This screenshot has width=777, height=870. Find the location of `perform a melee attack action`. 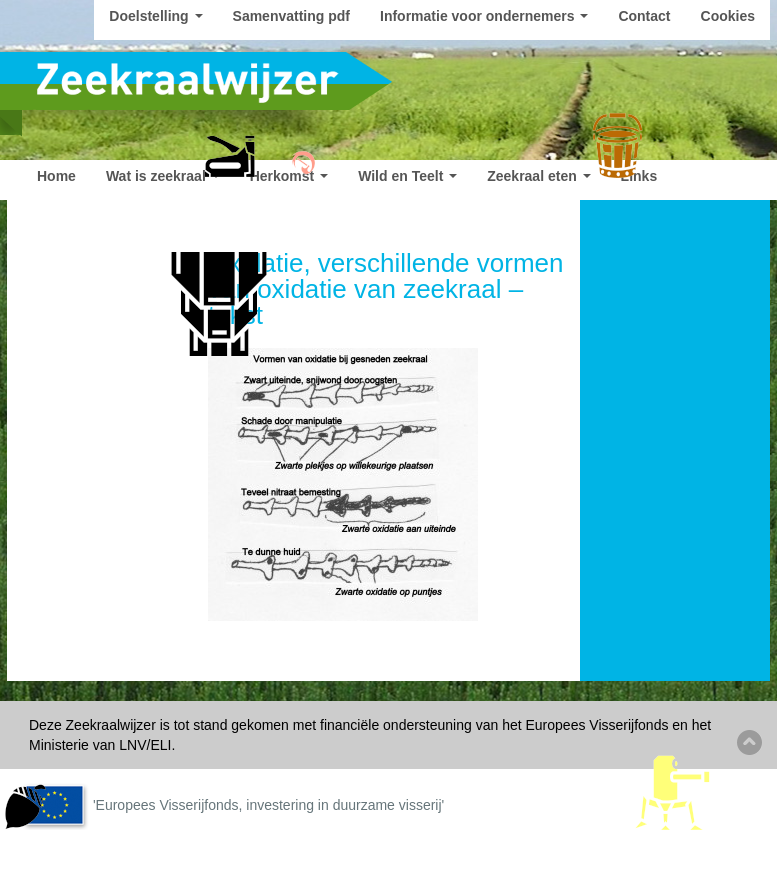

perform a melee attack action is located at coordinates (303, 162).